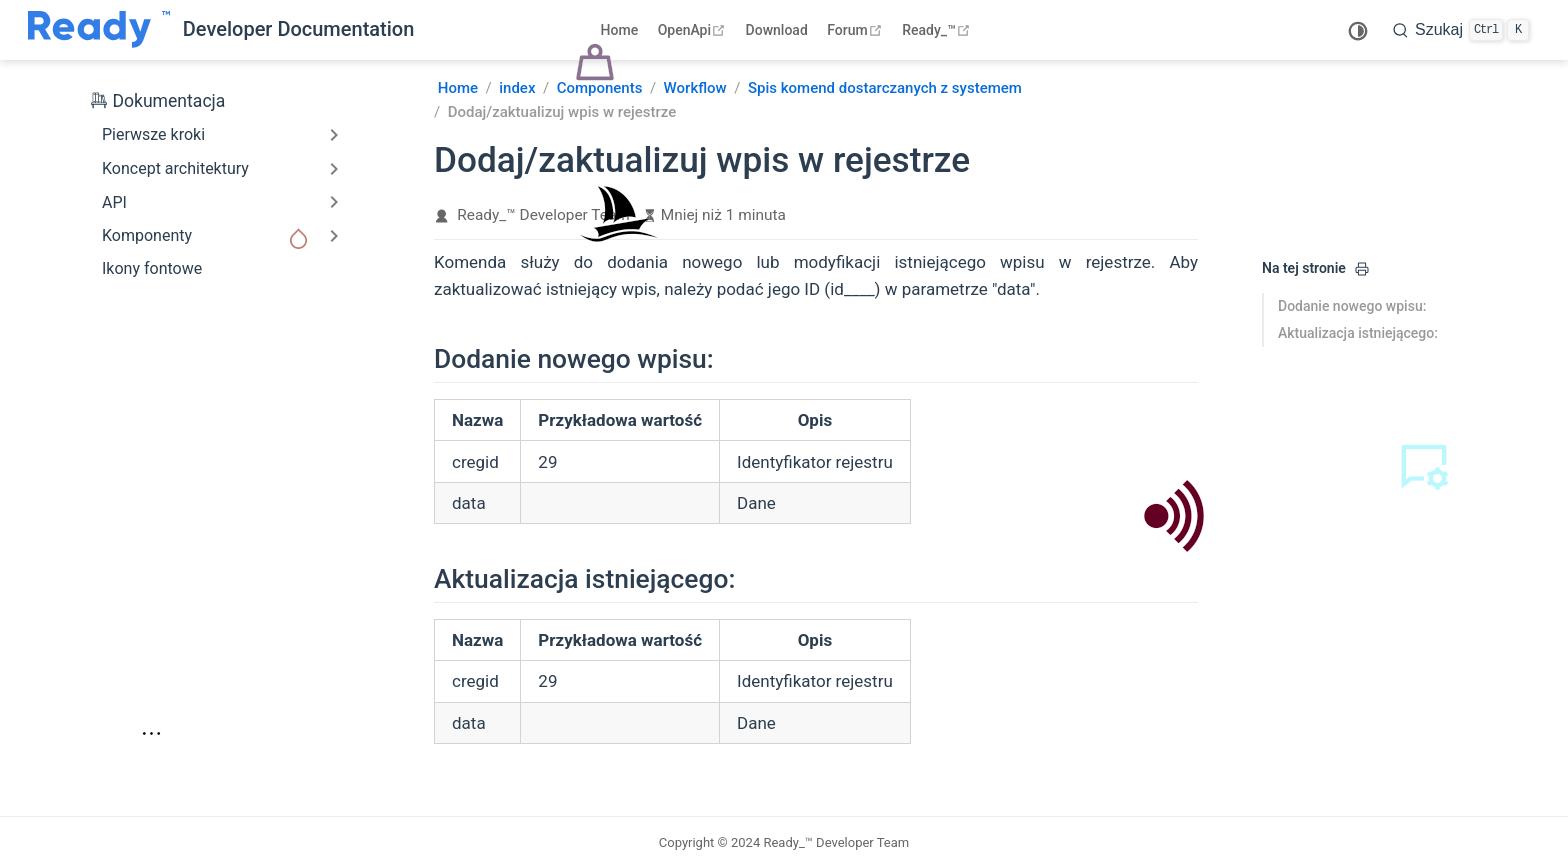 Image resolution: width=1568 pixels, height=868 pixels. Describe the element at coordinates (1174, 516) in the screenshot. I see `visit wikiquote website` at that location.